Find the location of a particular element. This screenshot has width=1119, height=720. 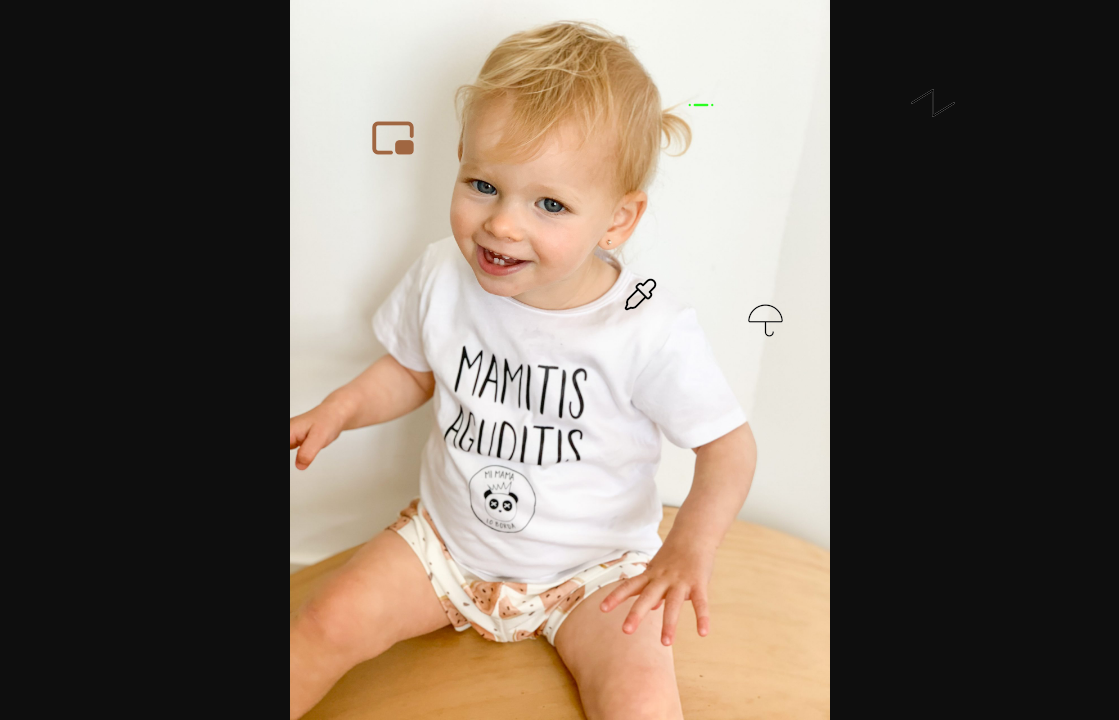

insert a horizontal divider between content sections is located at coordinates (701, 105).